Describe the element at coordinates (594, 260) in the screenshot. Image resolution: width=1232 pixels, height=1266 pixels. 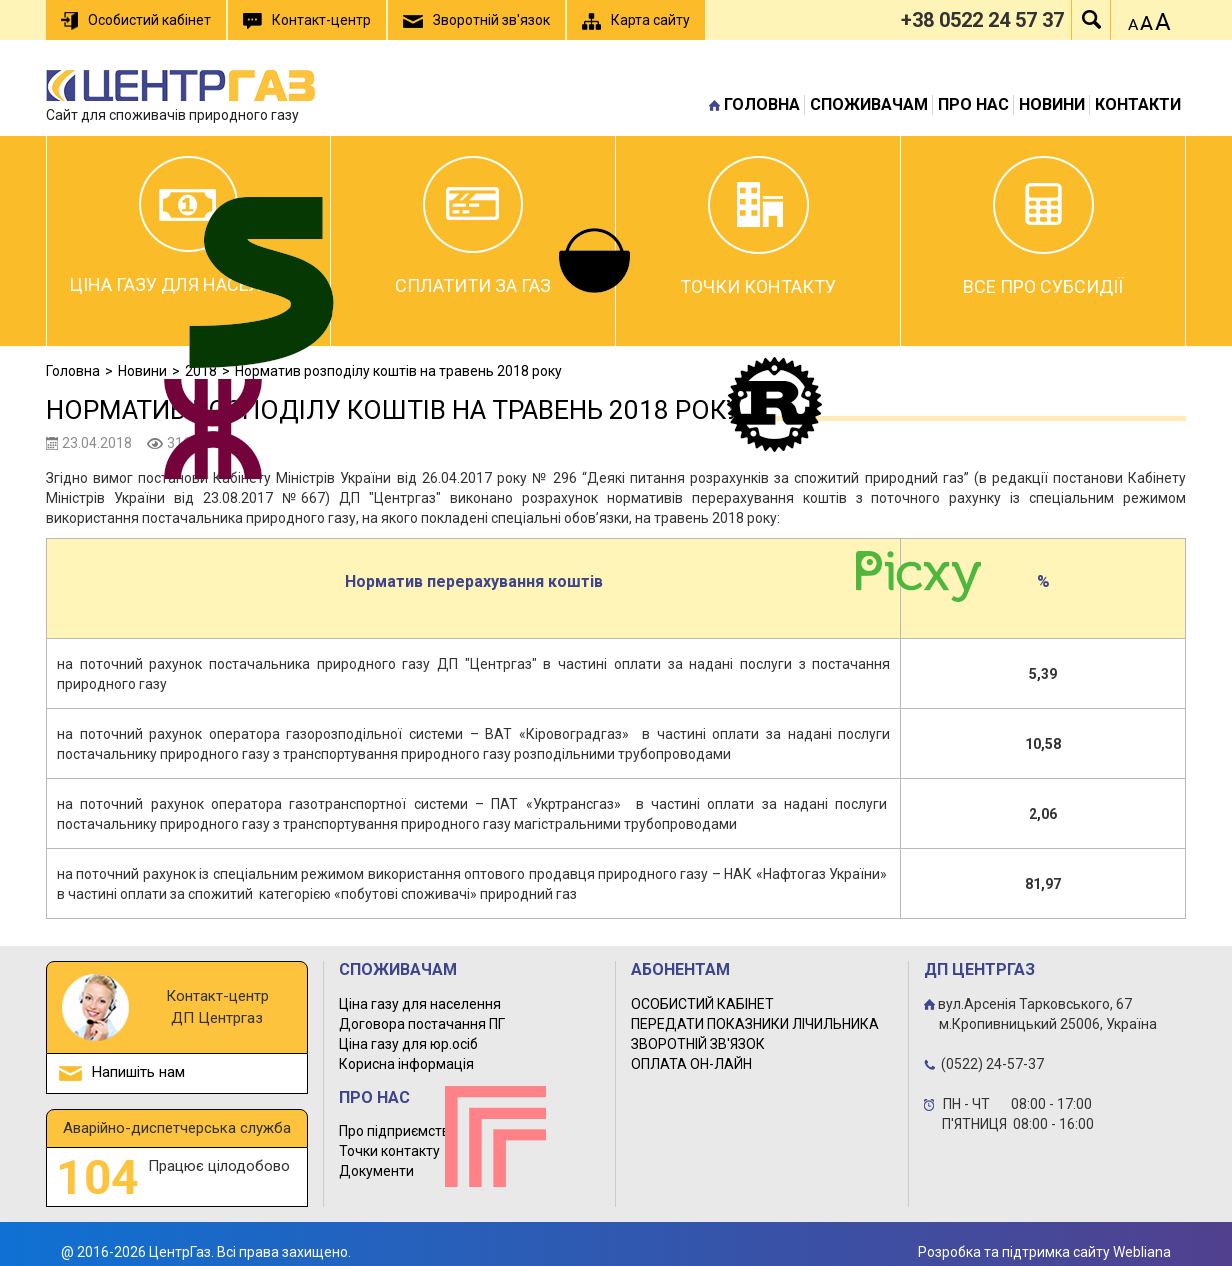
I see `umami analytics platform logo` at that location.